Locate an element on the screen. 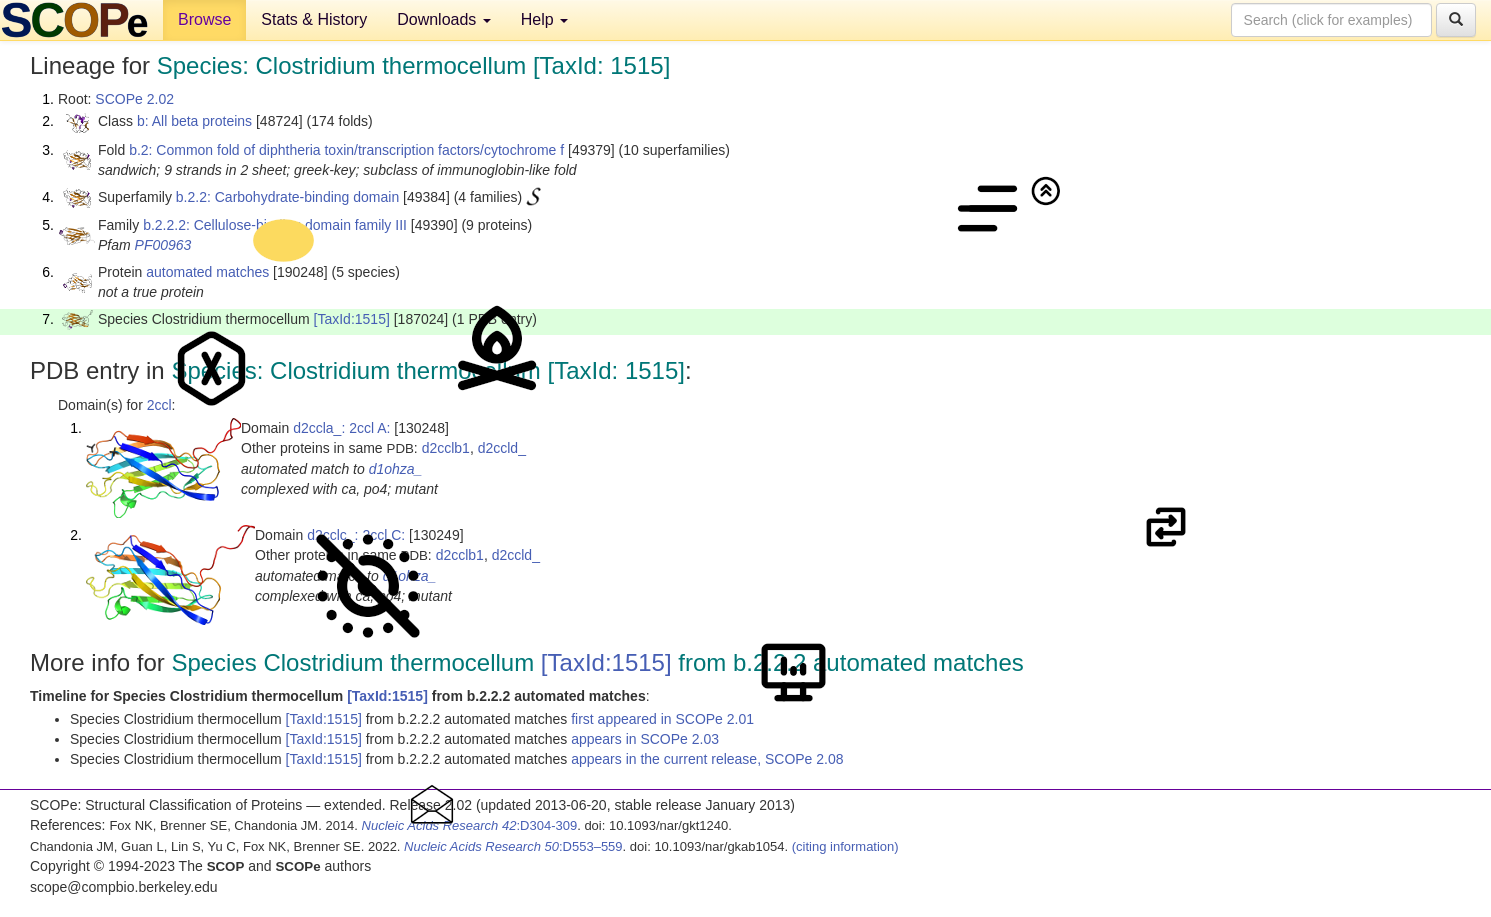  view an opened or read email is located at coordinates (432, 806).